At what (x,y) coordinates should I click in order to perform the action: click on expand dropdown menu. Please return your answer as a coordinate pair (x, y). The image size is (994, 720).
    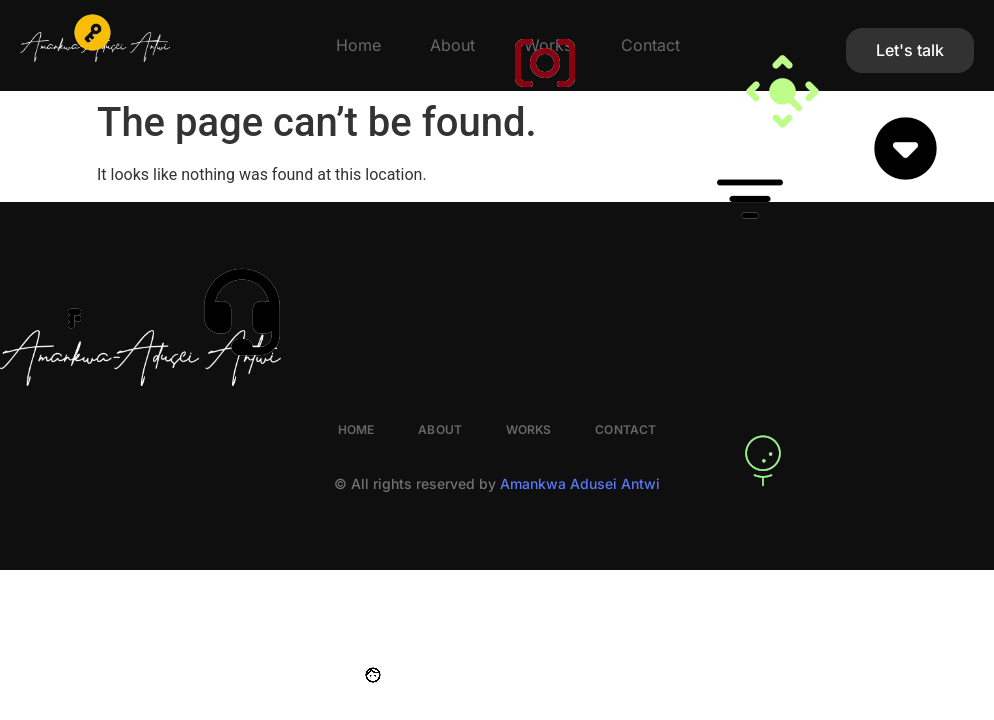
    Looking at the image, I should click on (905, 148).